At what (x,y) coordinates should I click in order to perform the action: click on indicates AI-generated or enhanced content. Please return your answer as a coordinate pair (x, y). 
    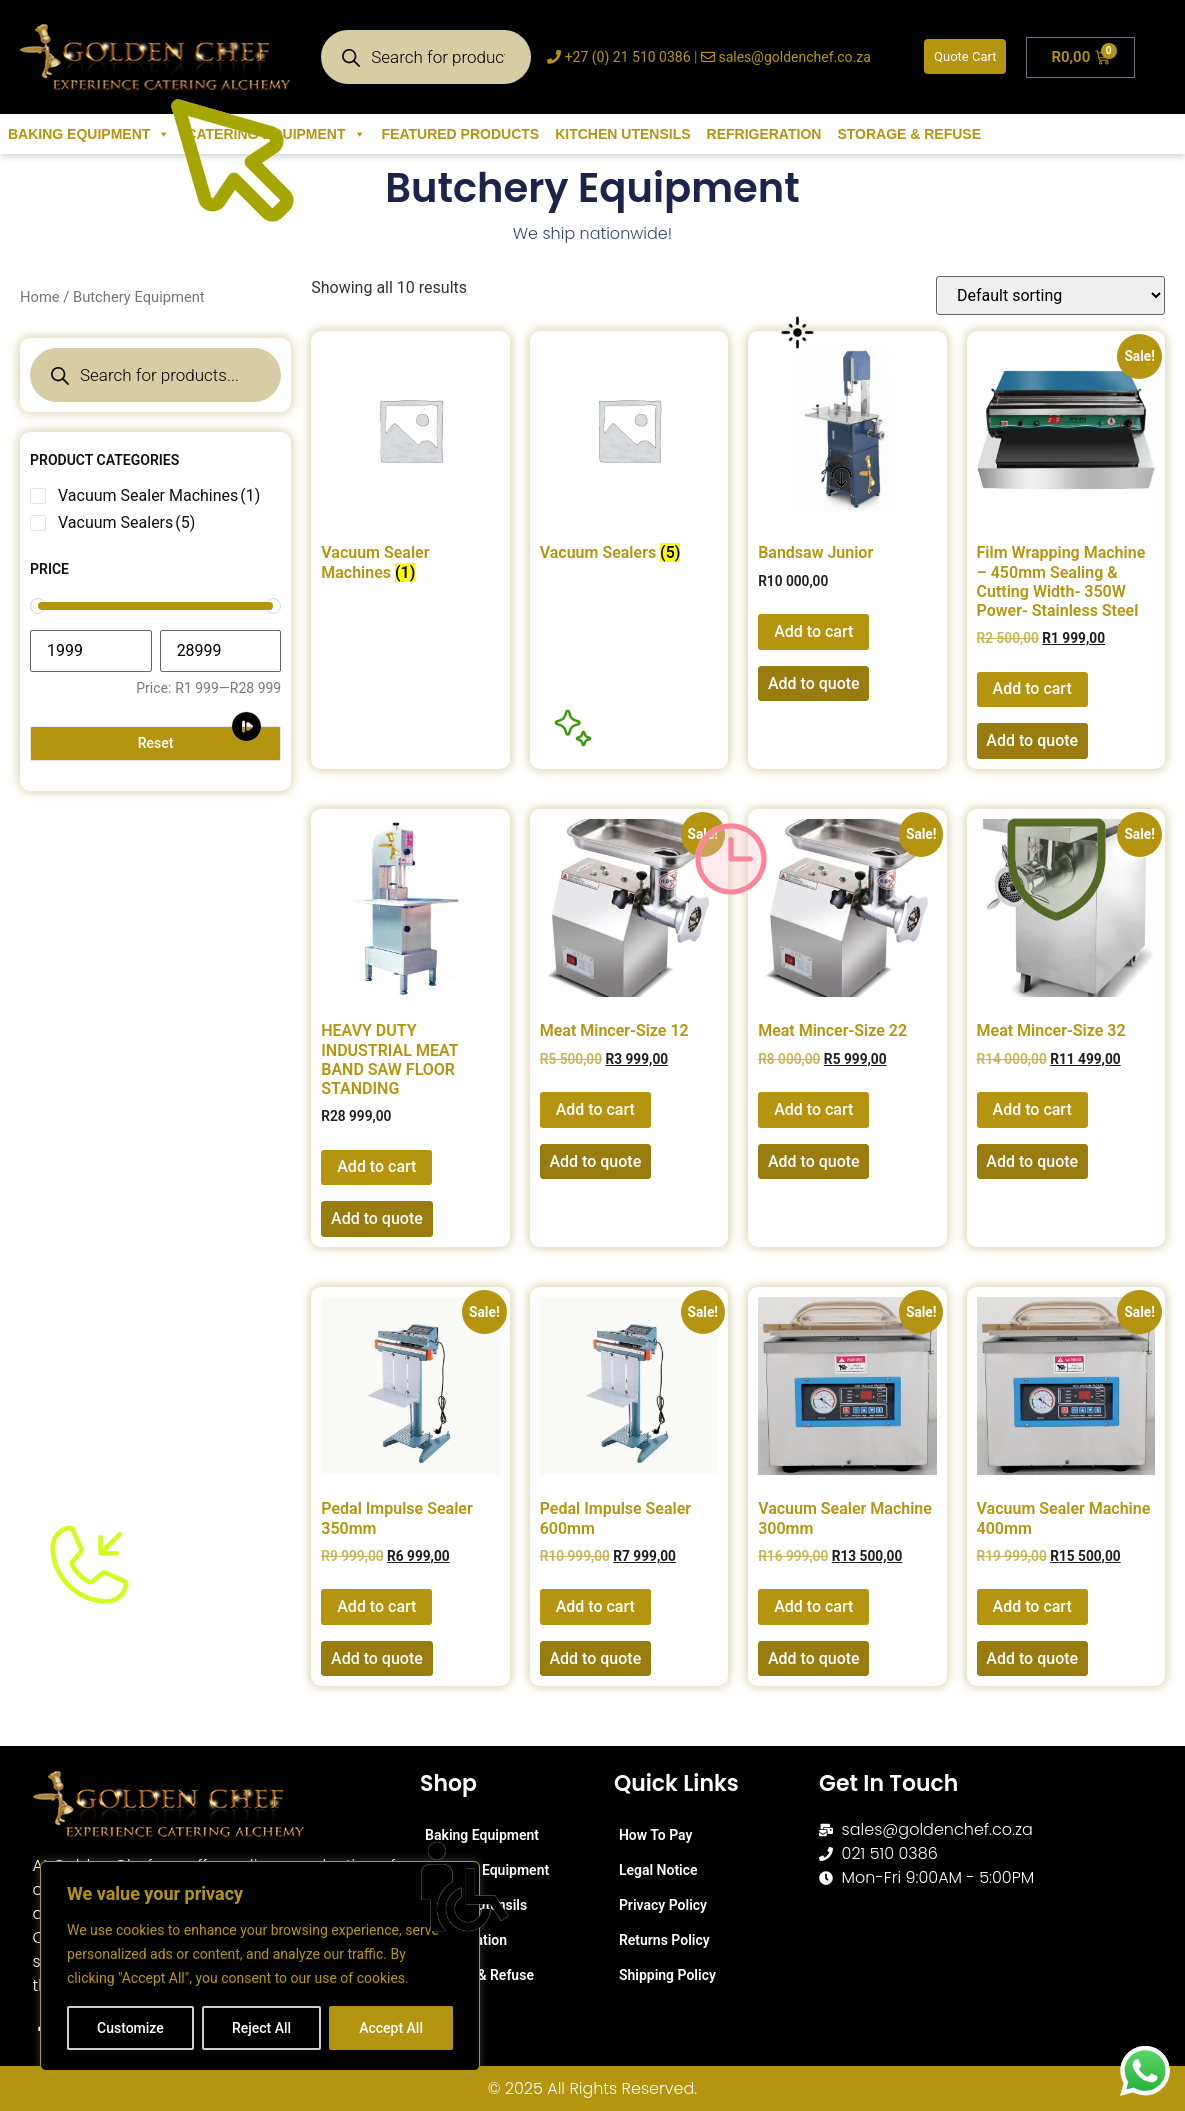
    Looking at the image, I should click on (573, 728).